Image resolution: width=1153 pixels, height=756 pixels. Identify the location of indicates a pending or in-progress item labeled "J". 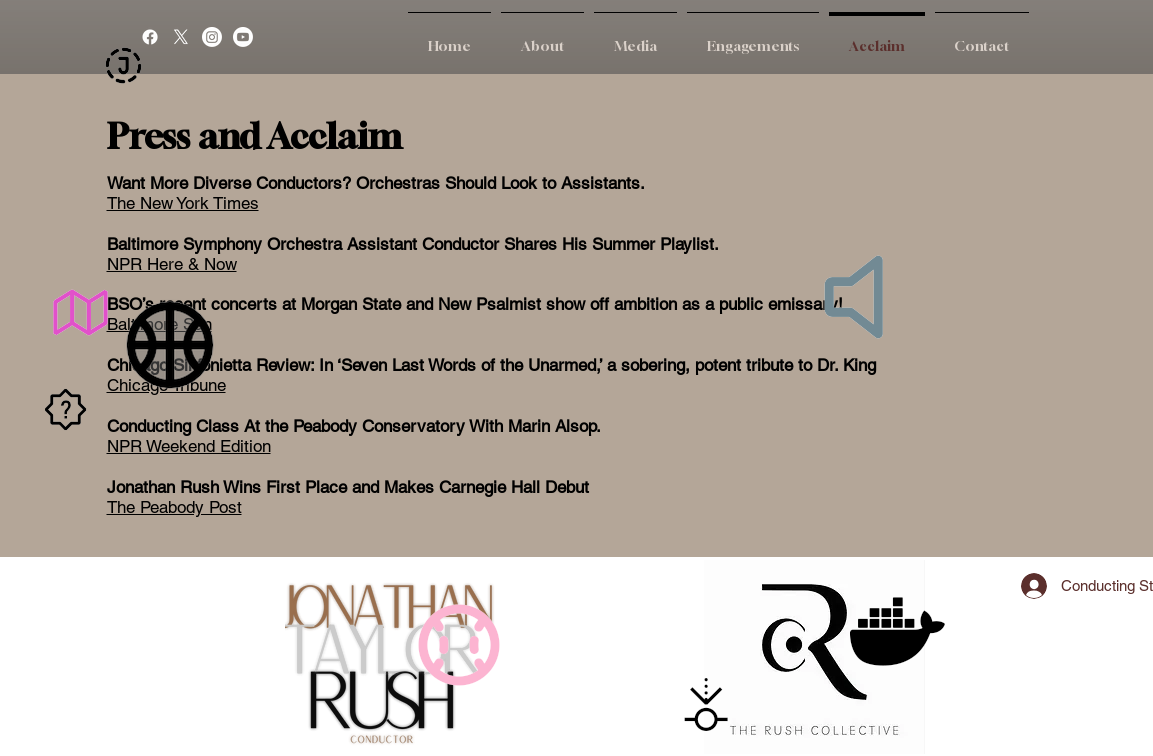
(123, 65).